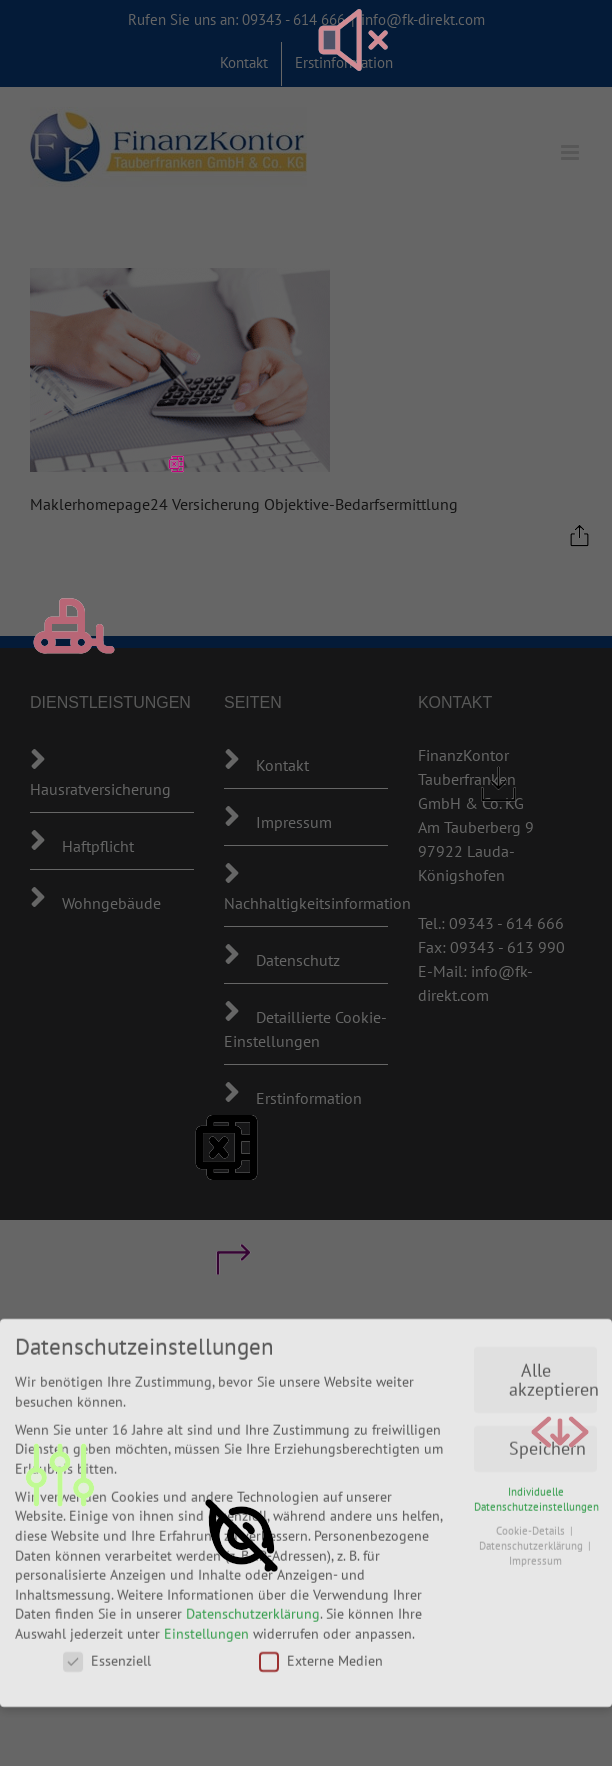 The height and width of the screenshot is (1766, 612). I want to click on download a file, so click(498, 785).